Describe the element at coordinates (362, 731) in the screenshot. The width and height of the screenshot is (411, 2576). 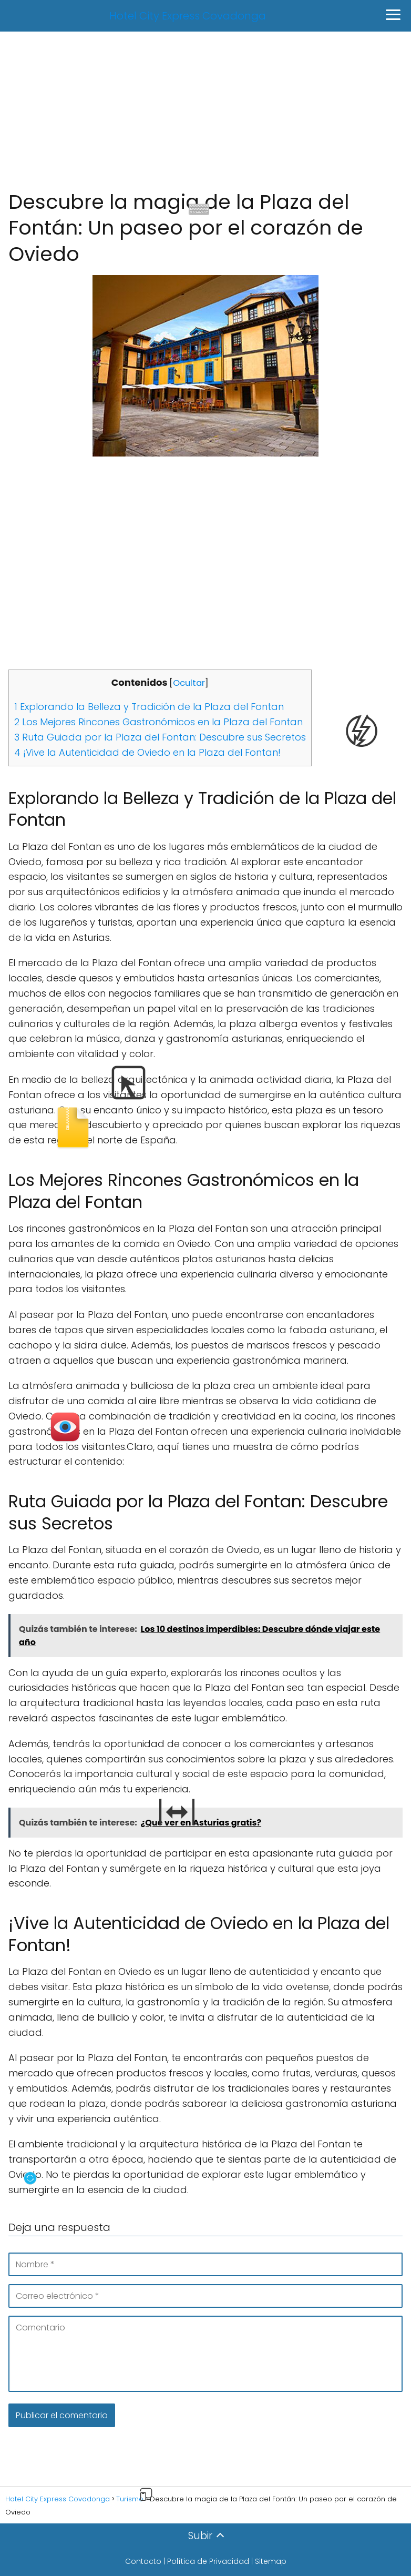
I see `thunderbolt port or connection status` at that location.